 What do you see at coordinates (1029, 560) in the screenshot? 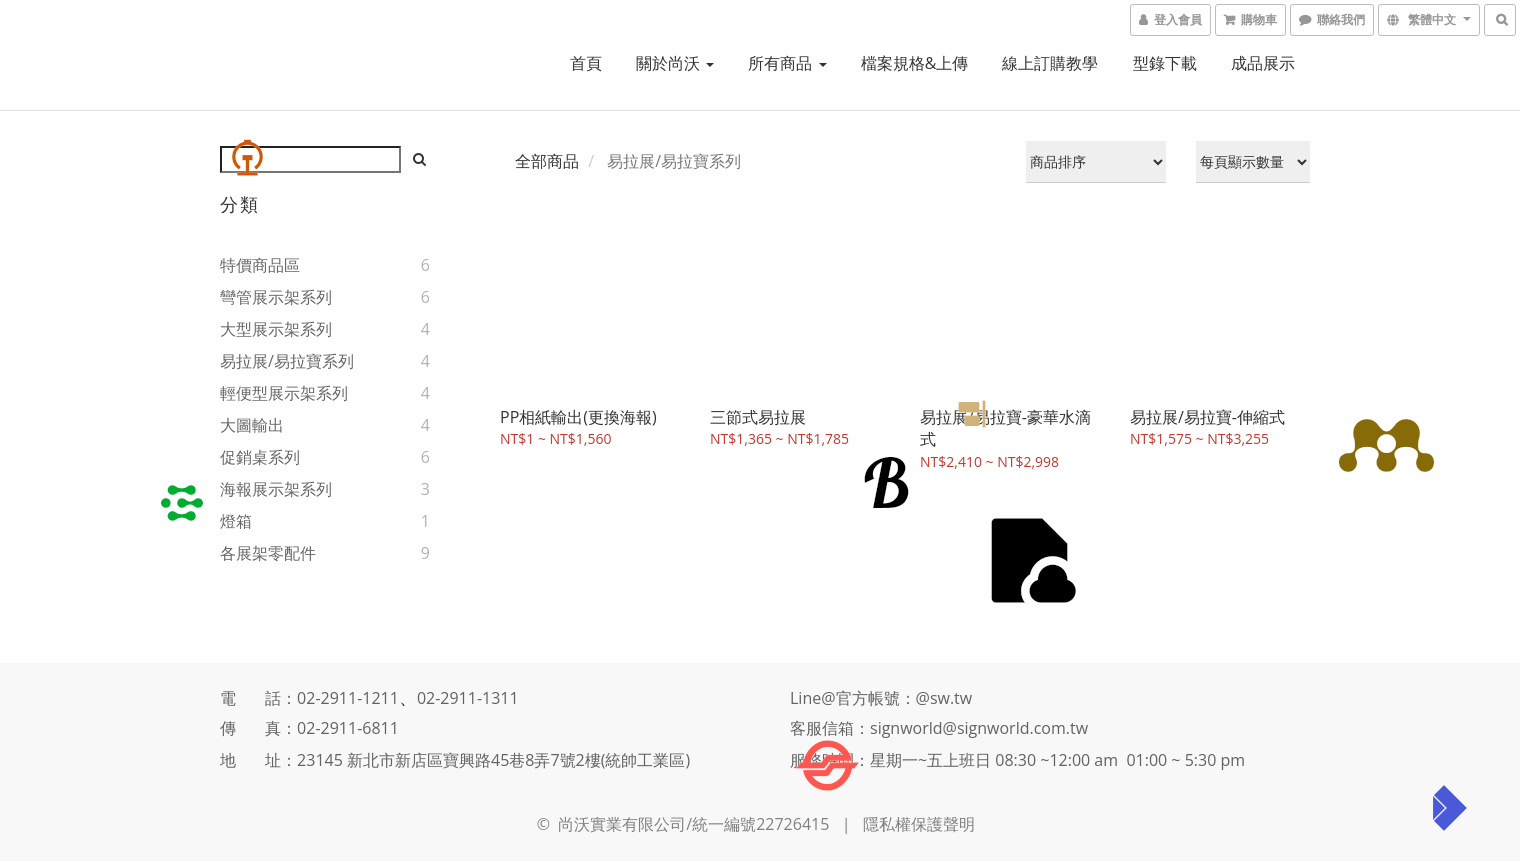
I see `access cloud-synced documents` at bounding box center [1029, 560].